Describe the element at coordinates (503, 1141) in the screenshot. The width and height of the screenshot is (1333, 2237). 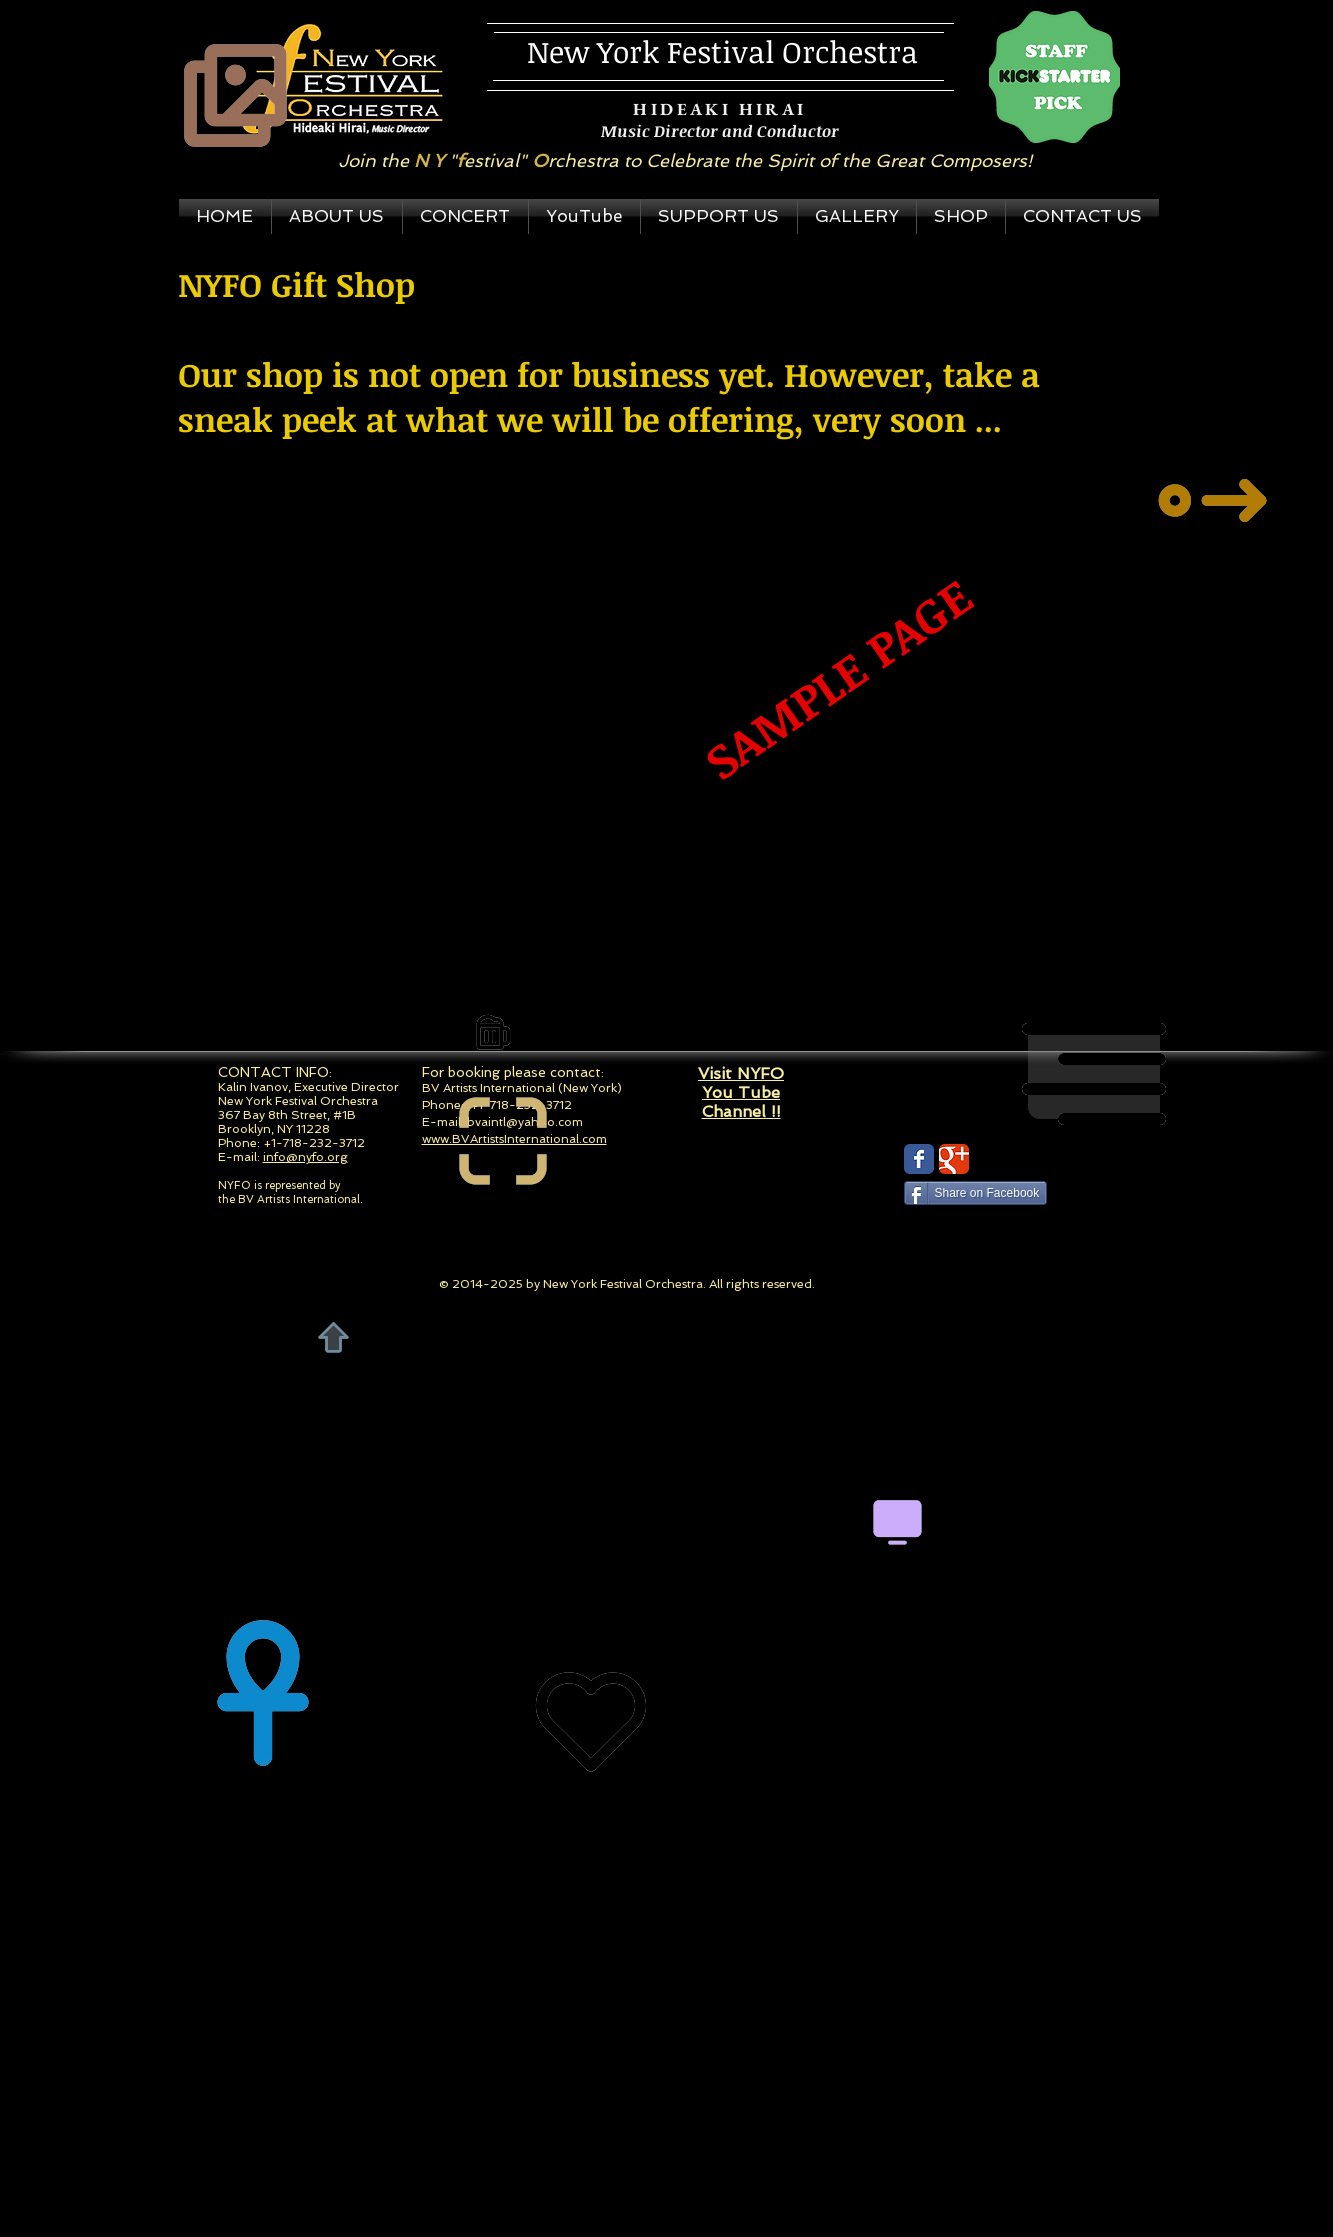
I see `scan a QR code or barcode` at that location.